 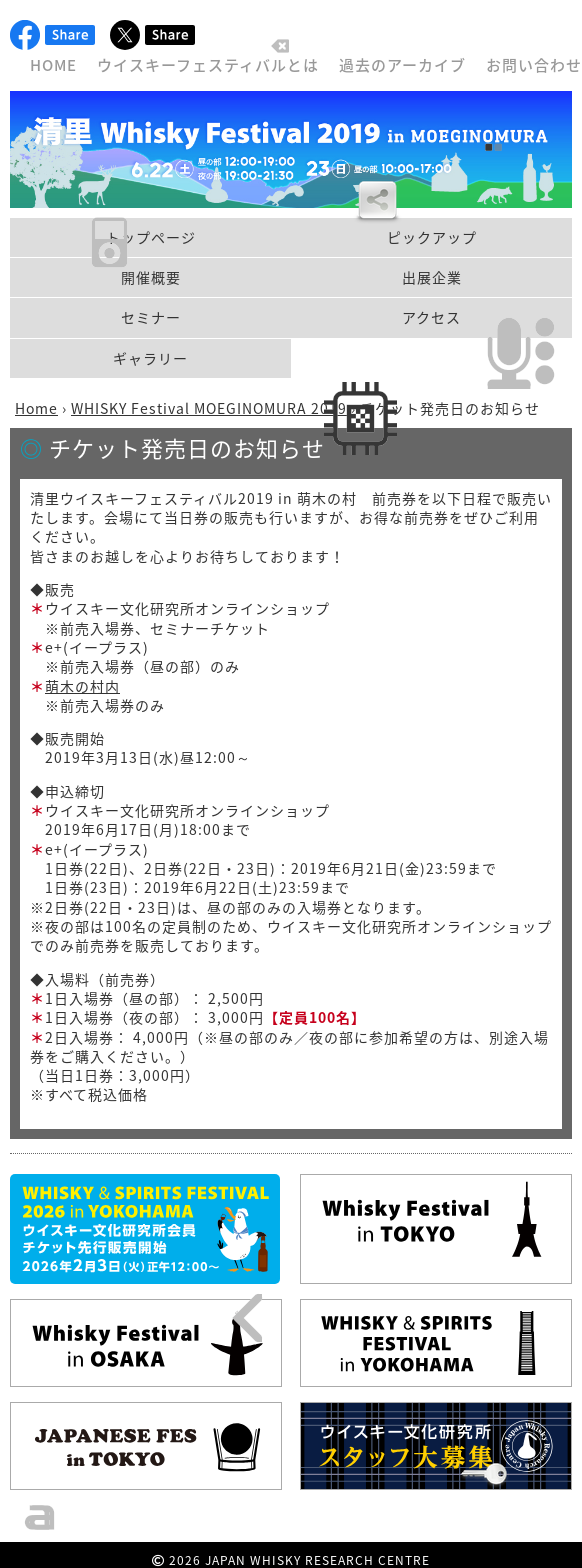 What do you see at coordinates (493, 148) in the screenshot?
I see `view task list or to-do items` at bounding box center [493, 148].